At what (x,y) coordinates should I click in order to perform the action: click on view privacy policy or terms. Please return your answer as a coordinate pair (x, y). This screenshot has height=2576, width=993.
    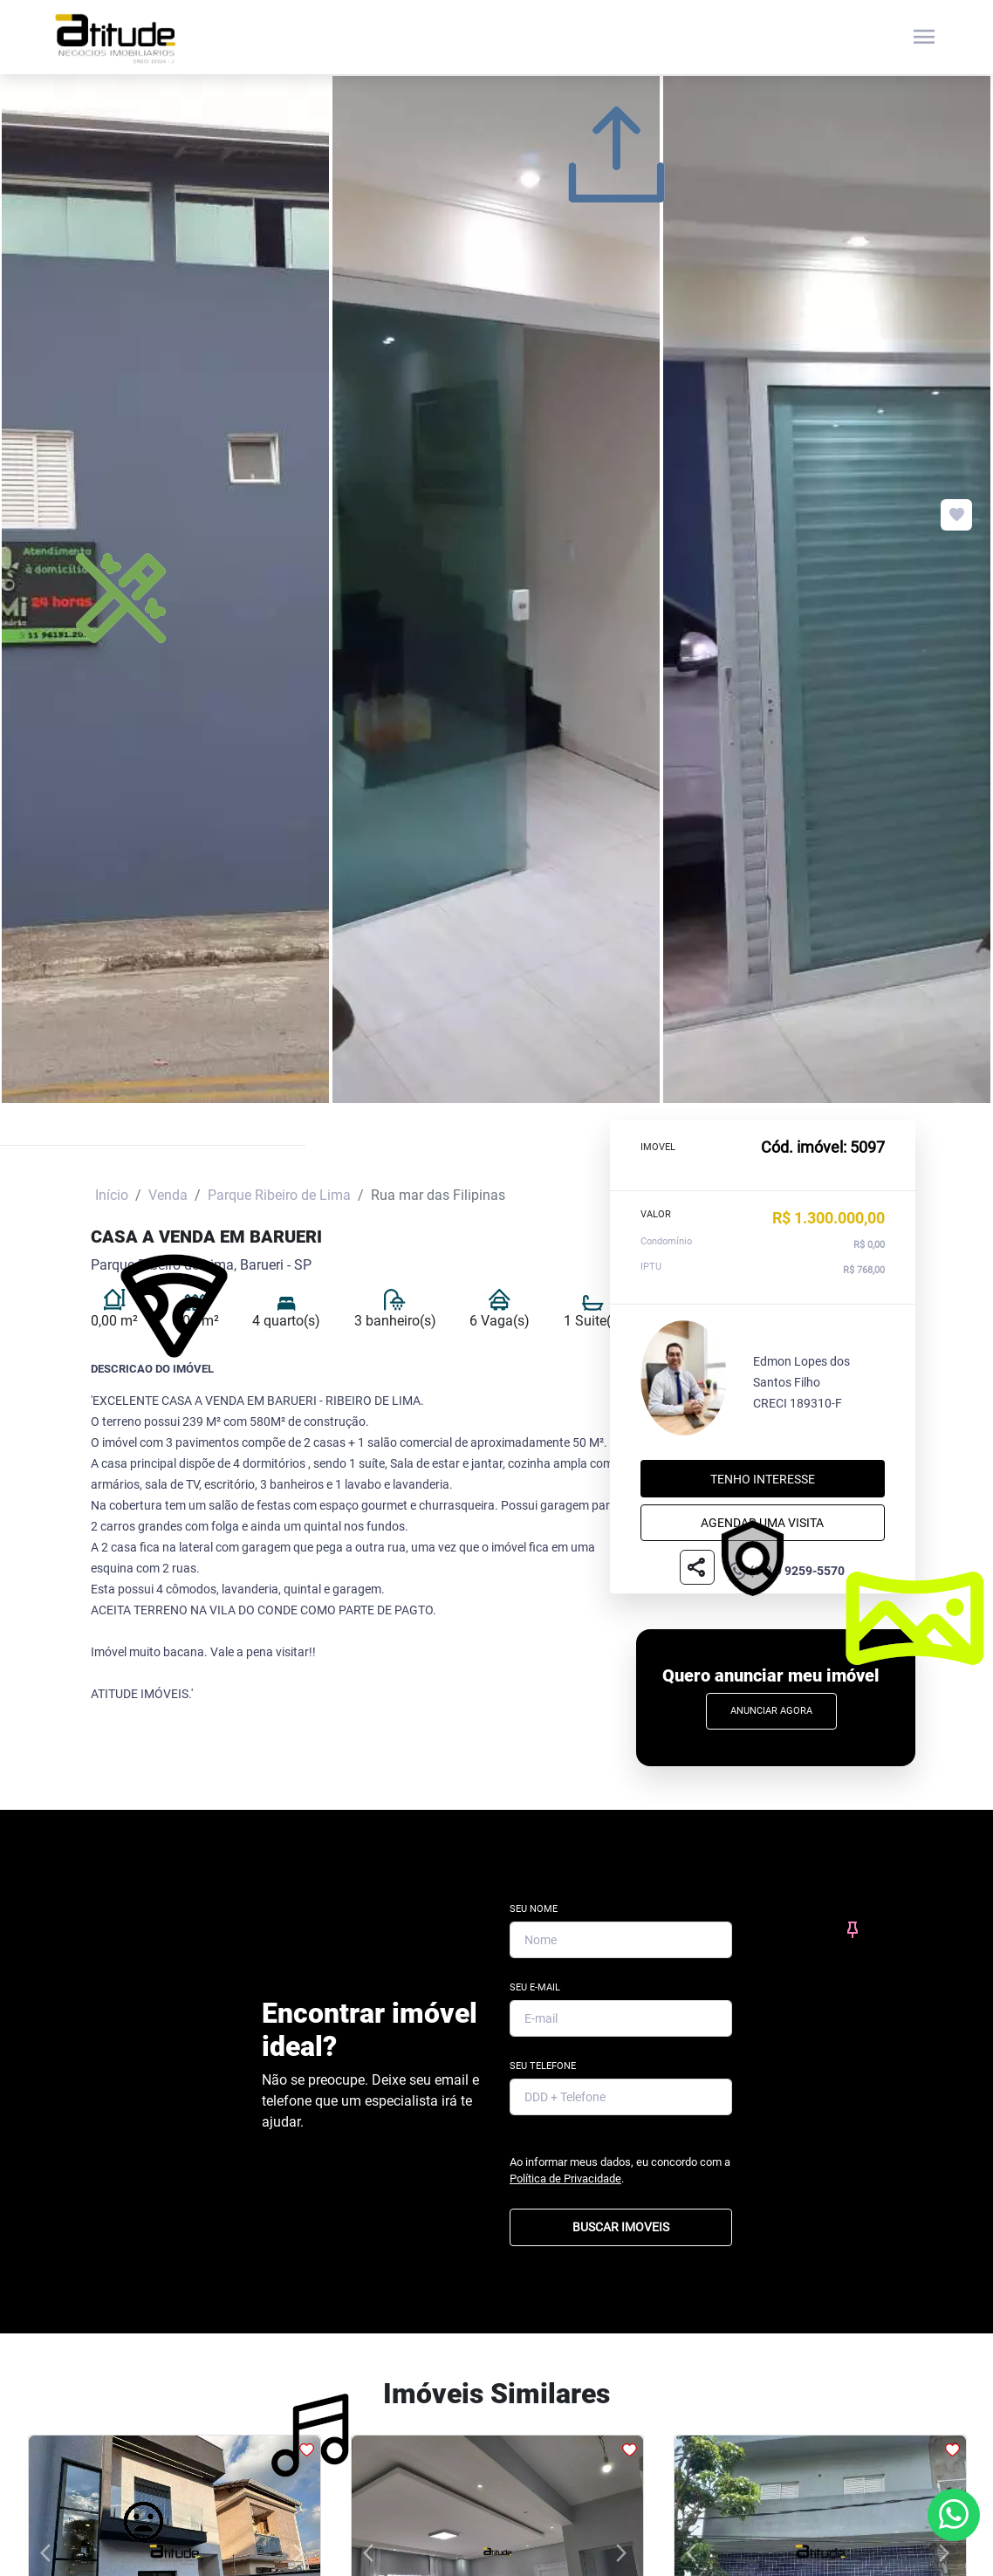
    Looking at the image, I should click on (752, 1558).